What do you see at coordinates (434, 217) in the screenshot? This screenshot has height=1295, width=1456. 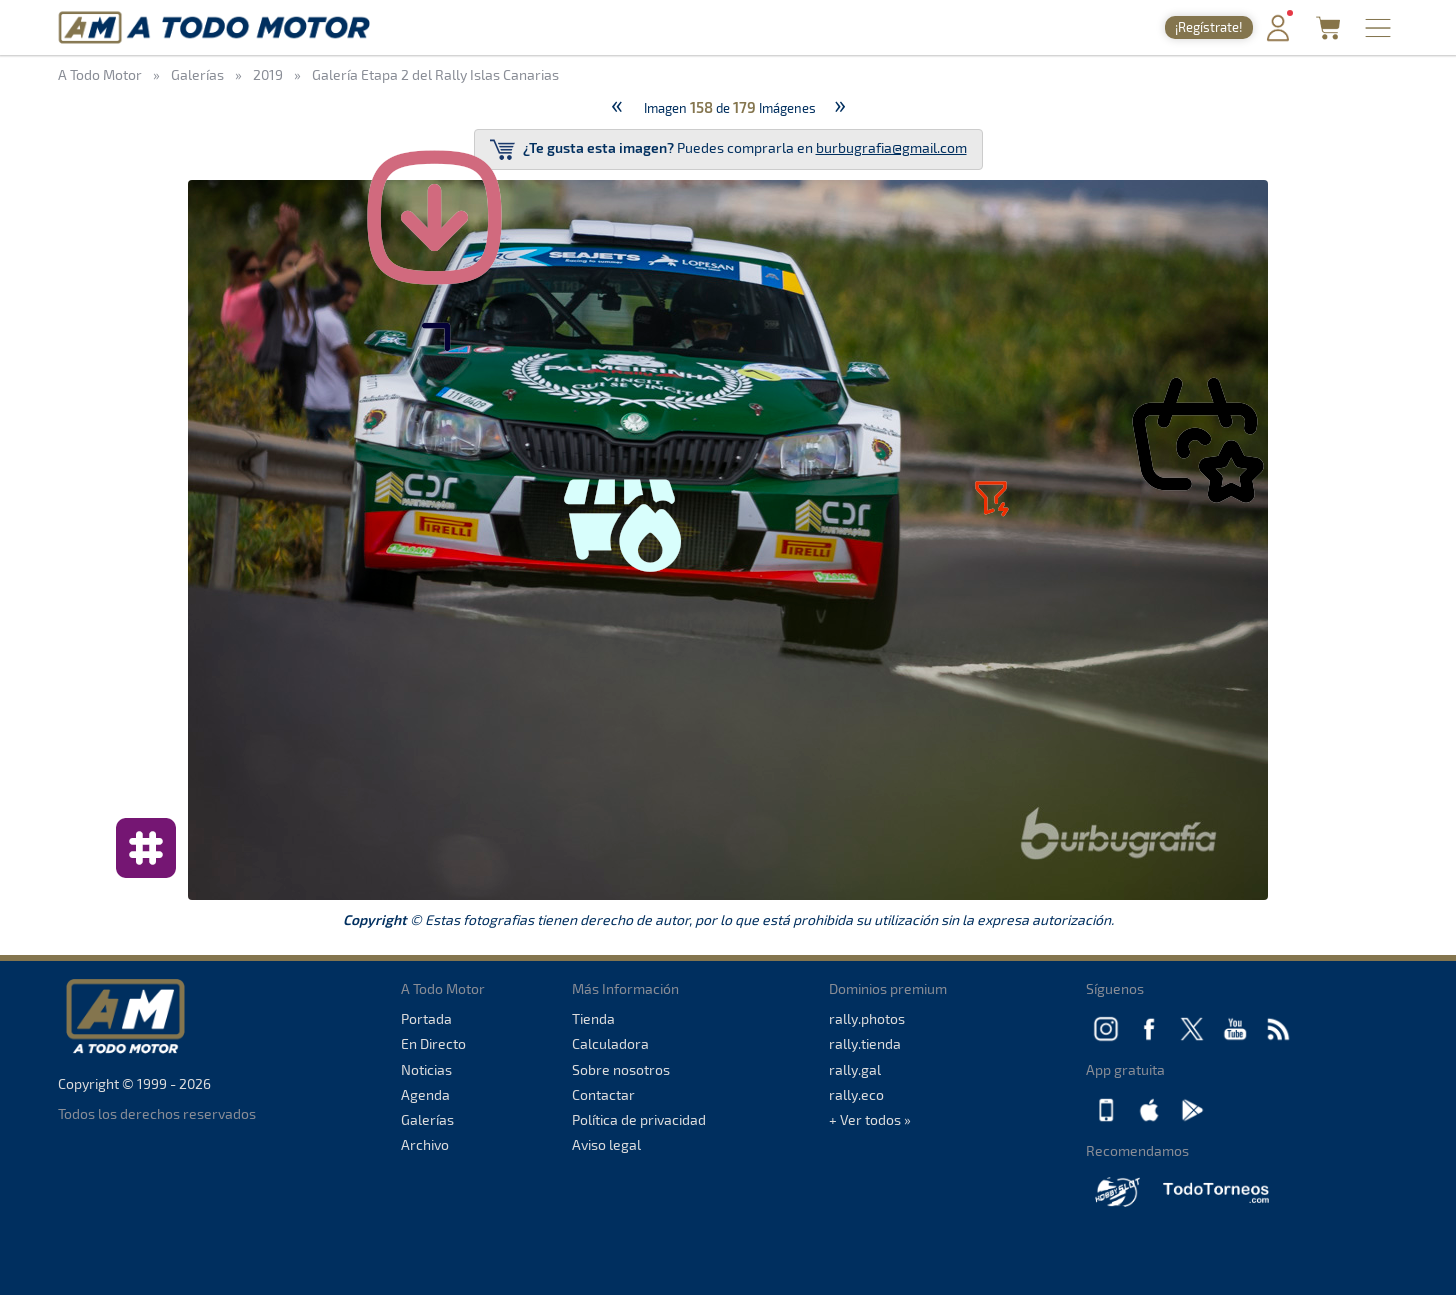 I see `download file or content` at bounding box center [434, 217].